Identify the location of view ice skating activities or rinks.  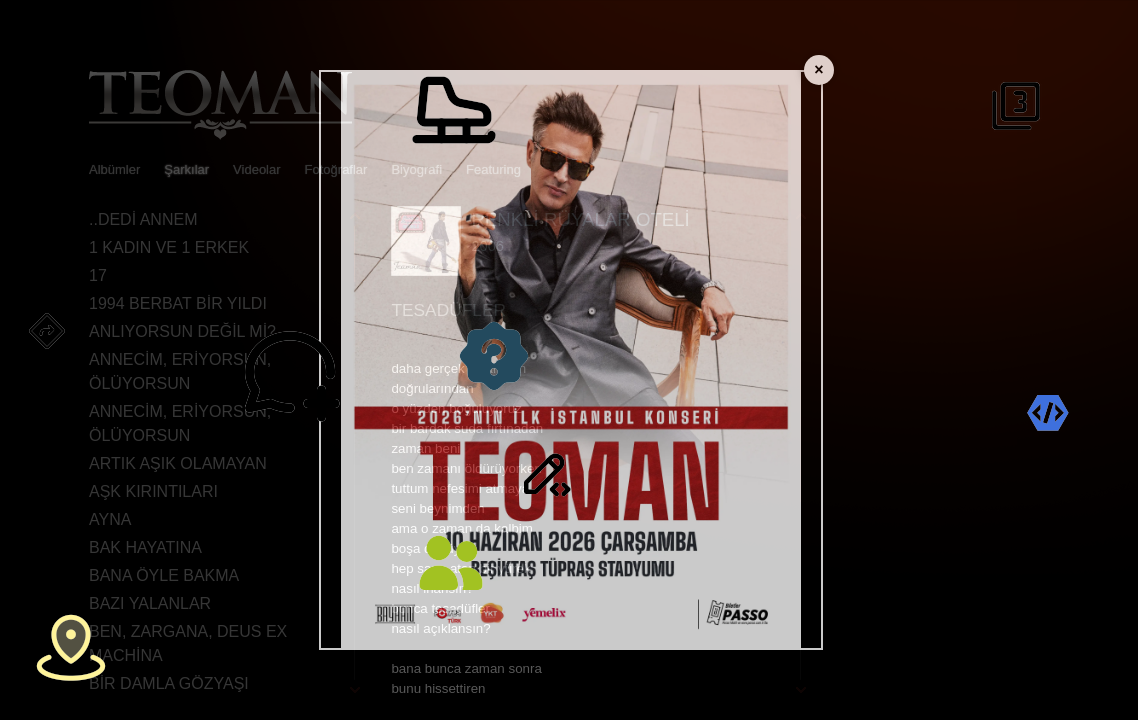
(454, 110).